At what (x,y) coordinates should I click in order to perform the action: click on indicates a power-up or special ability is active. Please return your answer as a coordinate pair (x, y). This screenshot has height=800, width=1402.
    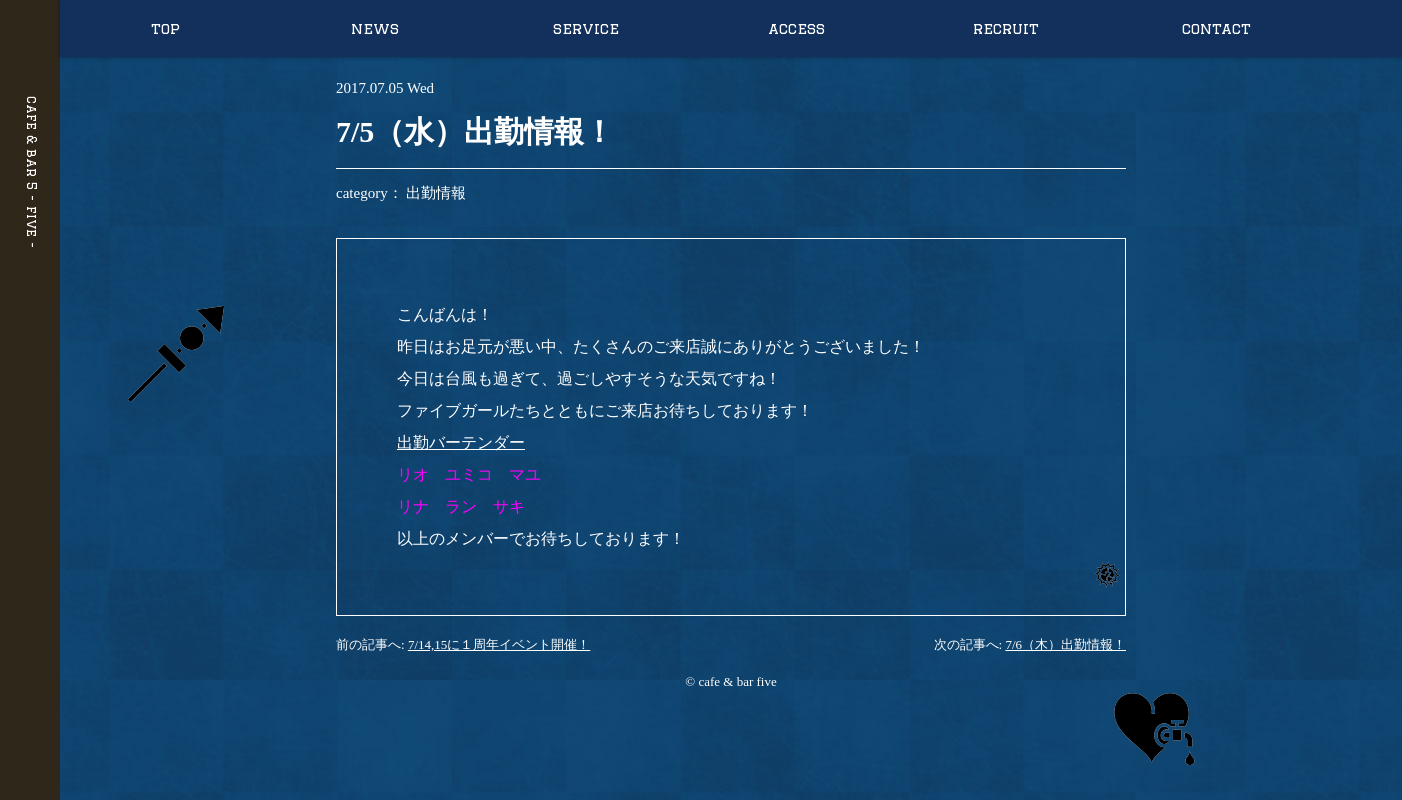
    Looking at the image, I should click on (1107, 574).